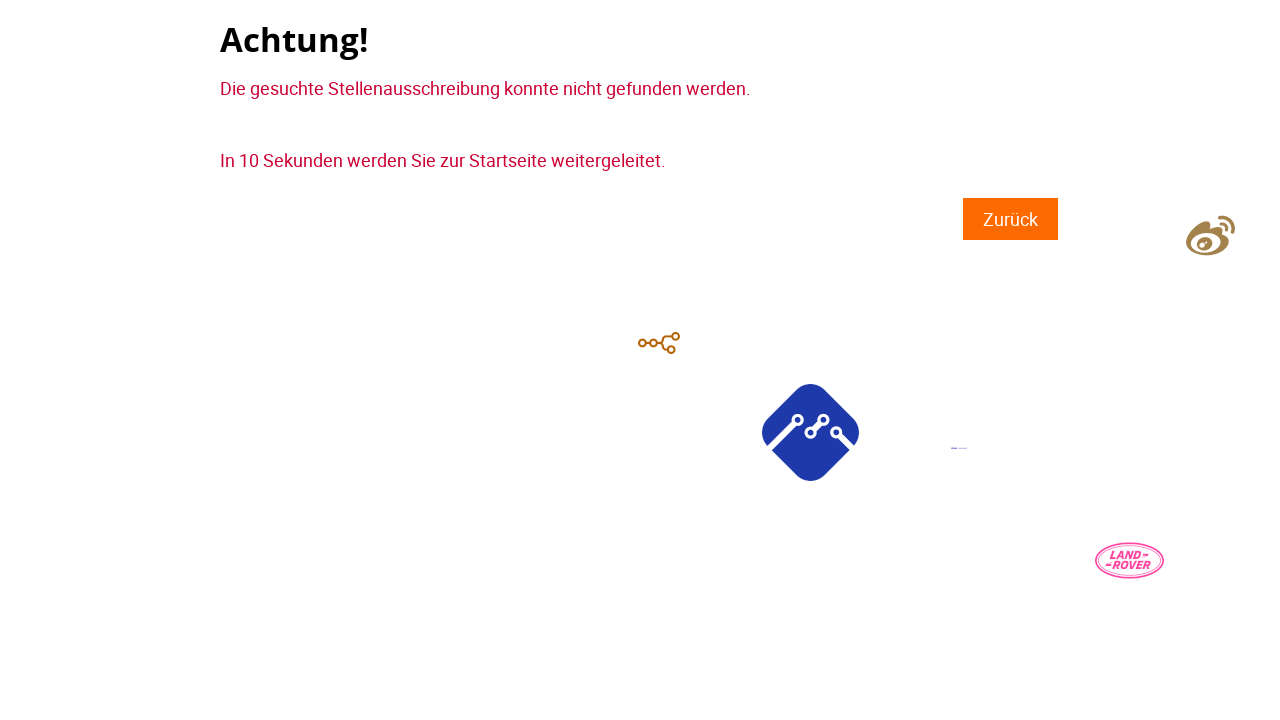  I want to click on open Sina Weibo app, so click(1210, 235).